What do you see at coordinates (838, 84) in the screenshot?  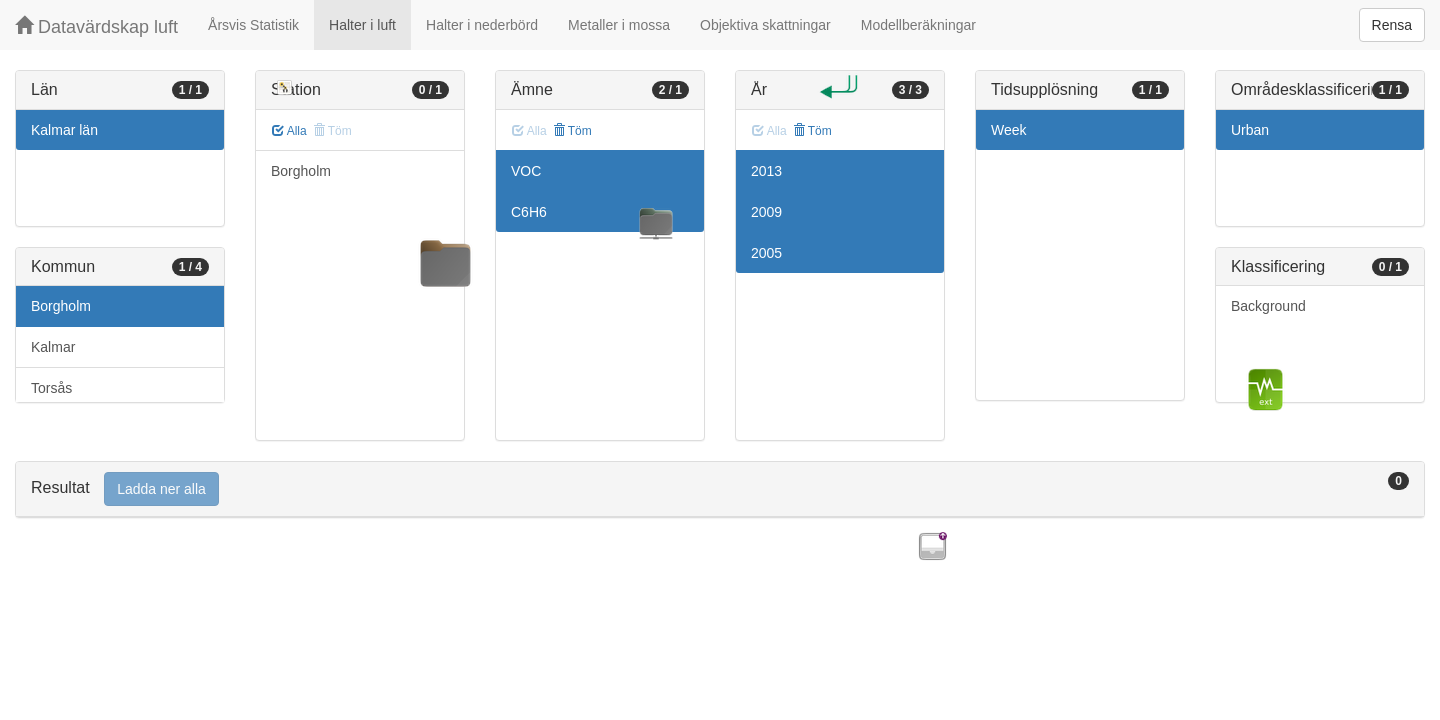 I see `reply to all recipients of an email` at bounding box center [838, 84].